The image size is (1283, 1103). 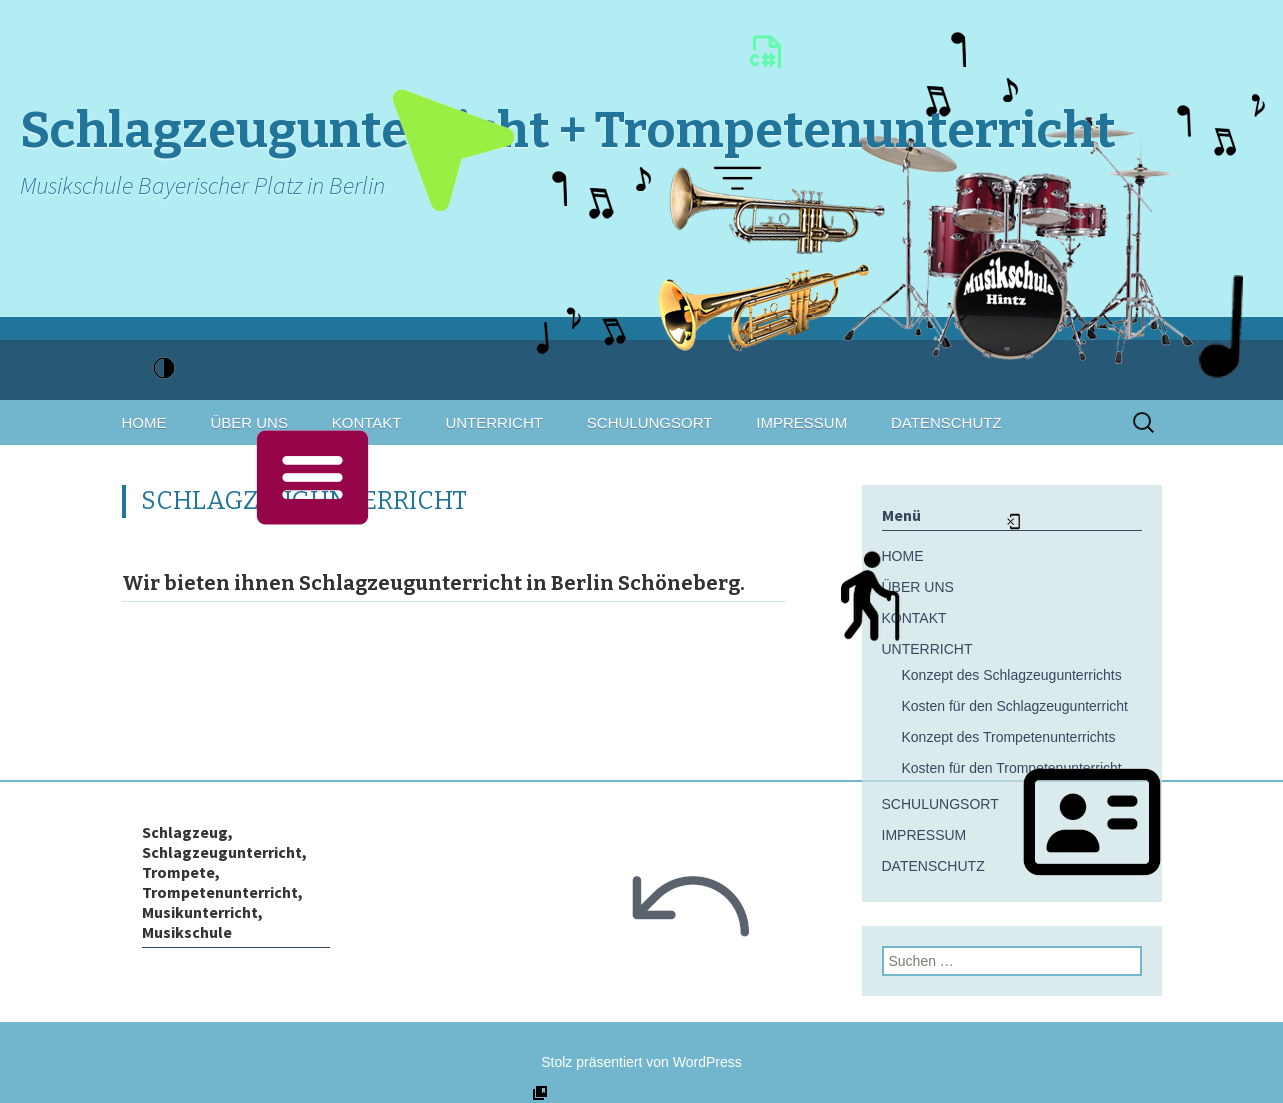 What do you see at coordinates (444, 141) in the screenshot?
I see `tap to navigate to a destination` at bounding box center [444, 141].